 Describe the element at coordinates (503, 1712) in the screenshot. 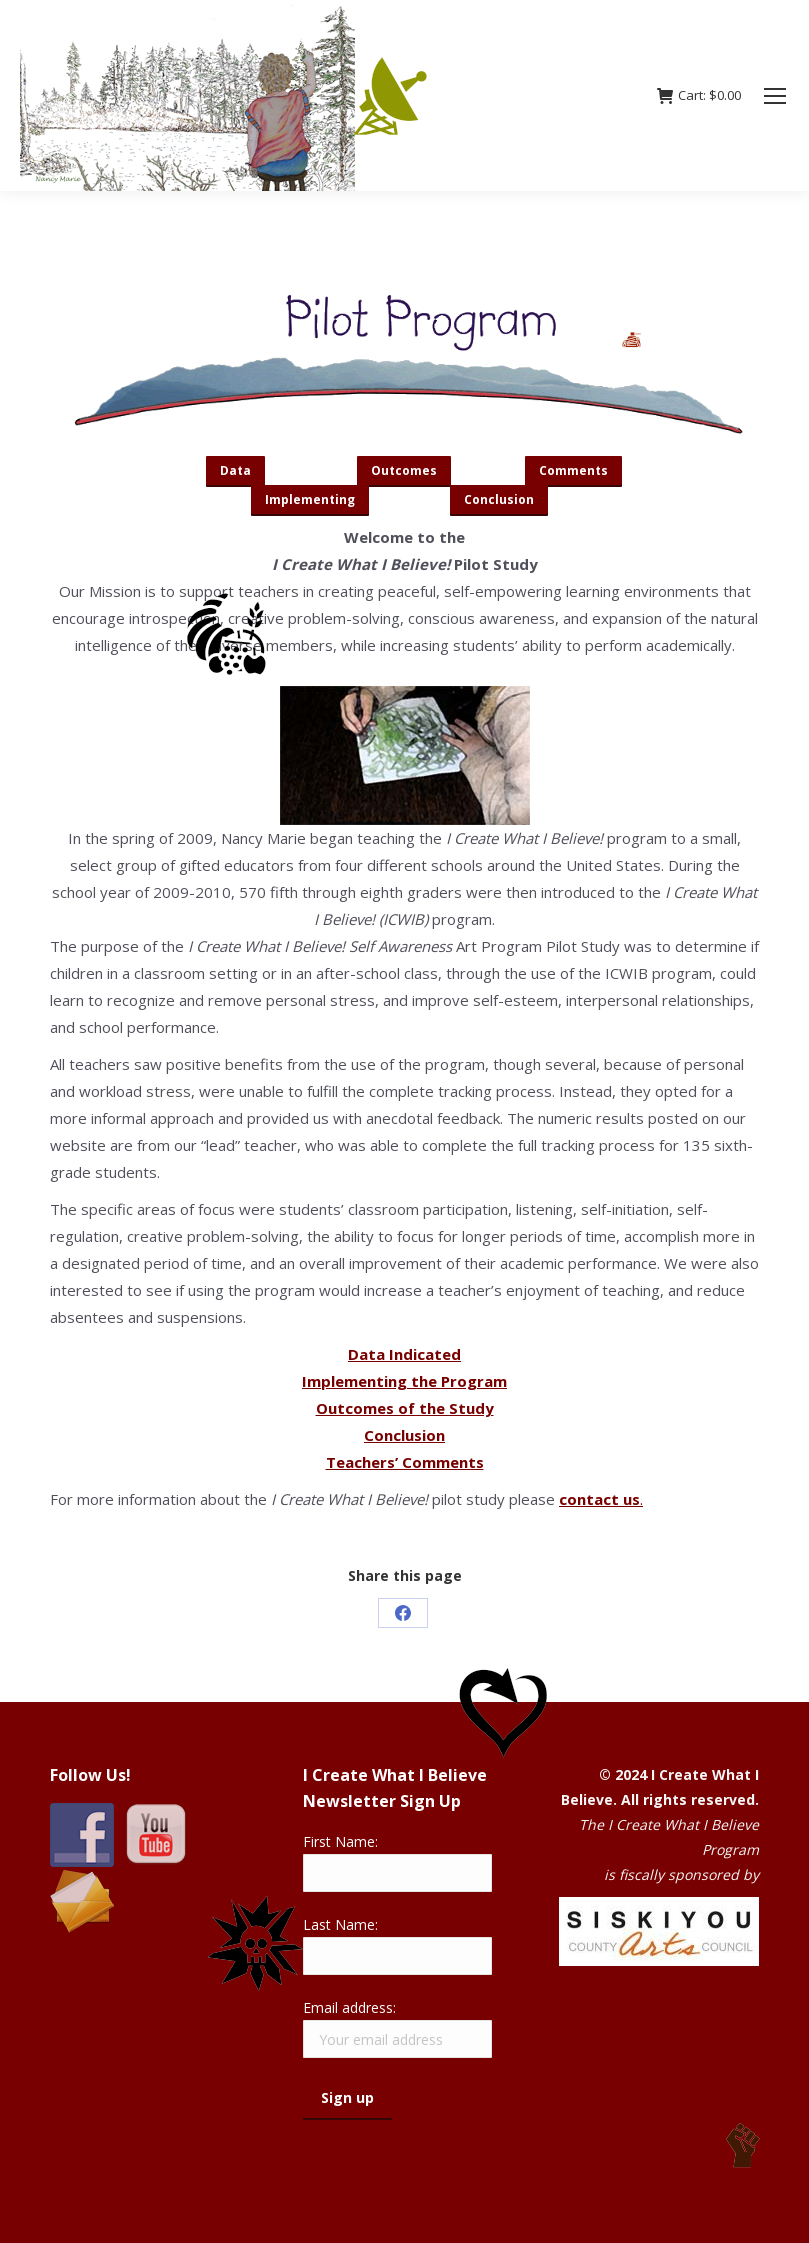

I see `access self-care or wellness features` at that location.